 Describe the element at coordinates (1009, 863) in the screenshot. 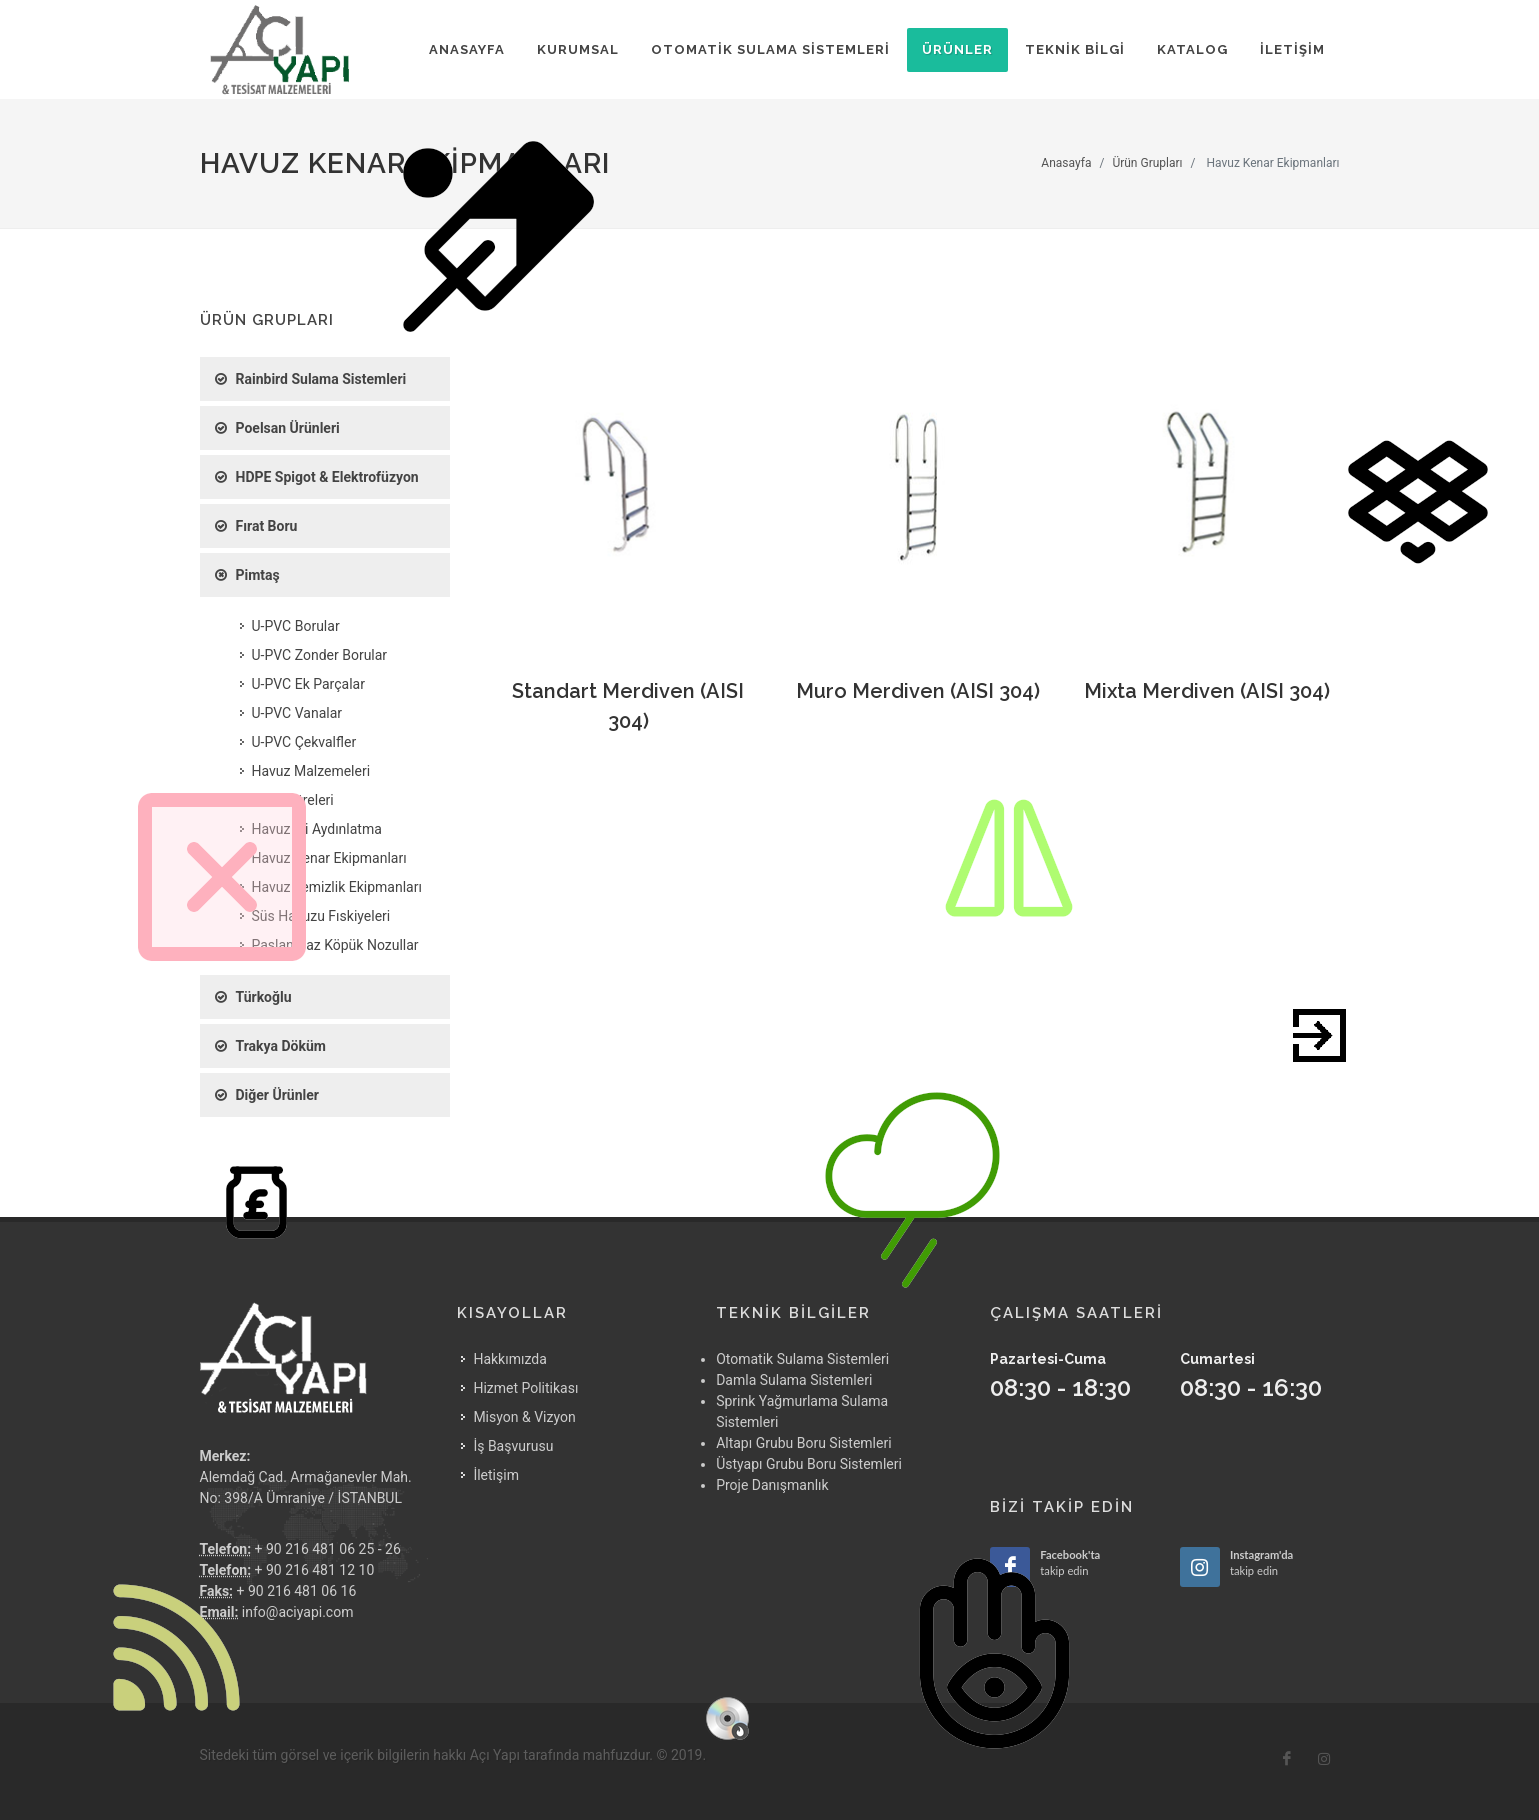

I see `flip image horizontally` at that location.